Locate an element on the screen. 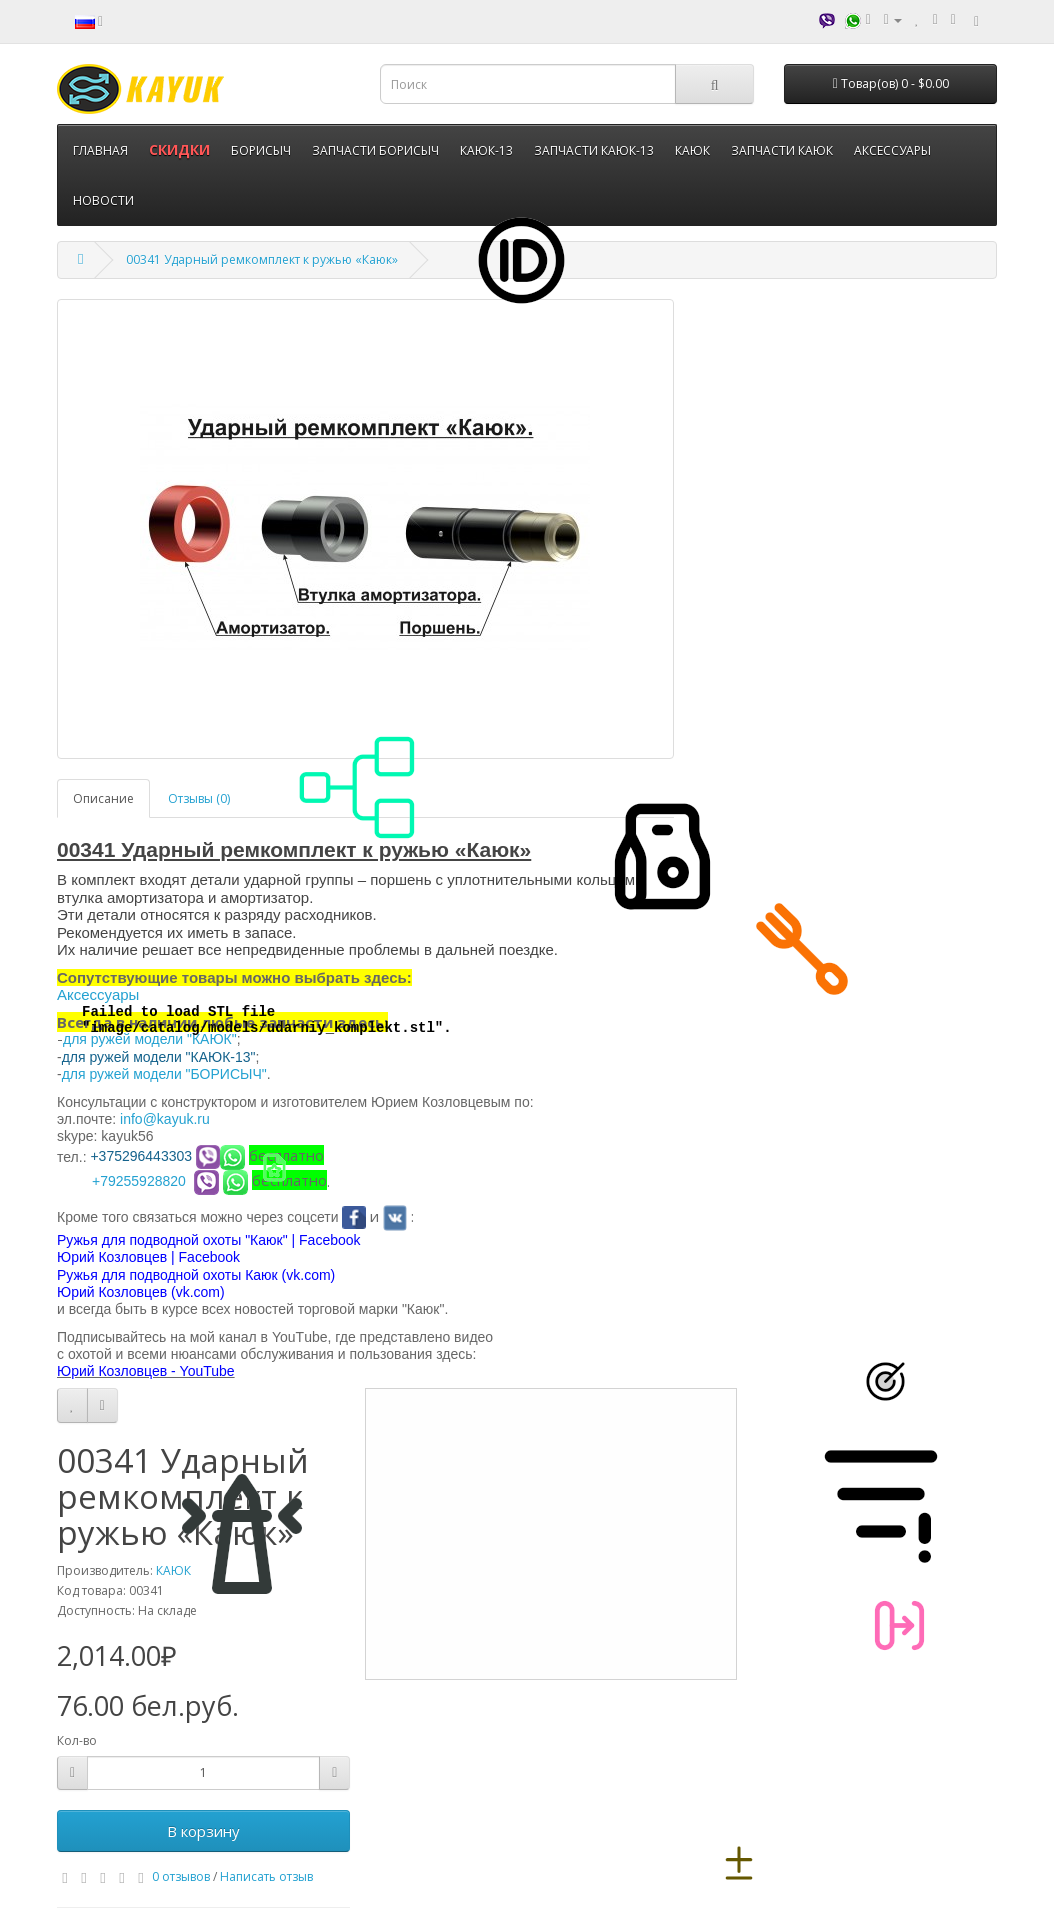 This screenshot has width=1054, height=1928. navigate to lighthouse or maritime location is located at coordinates (242, 1534).